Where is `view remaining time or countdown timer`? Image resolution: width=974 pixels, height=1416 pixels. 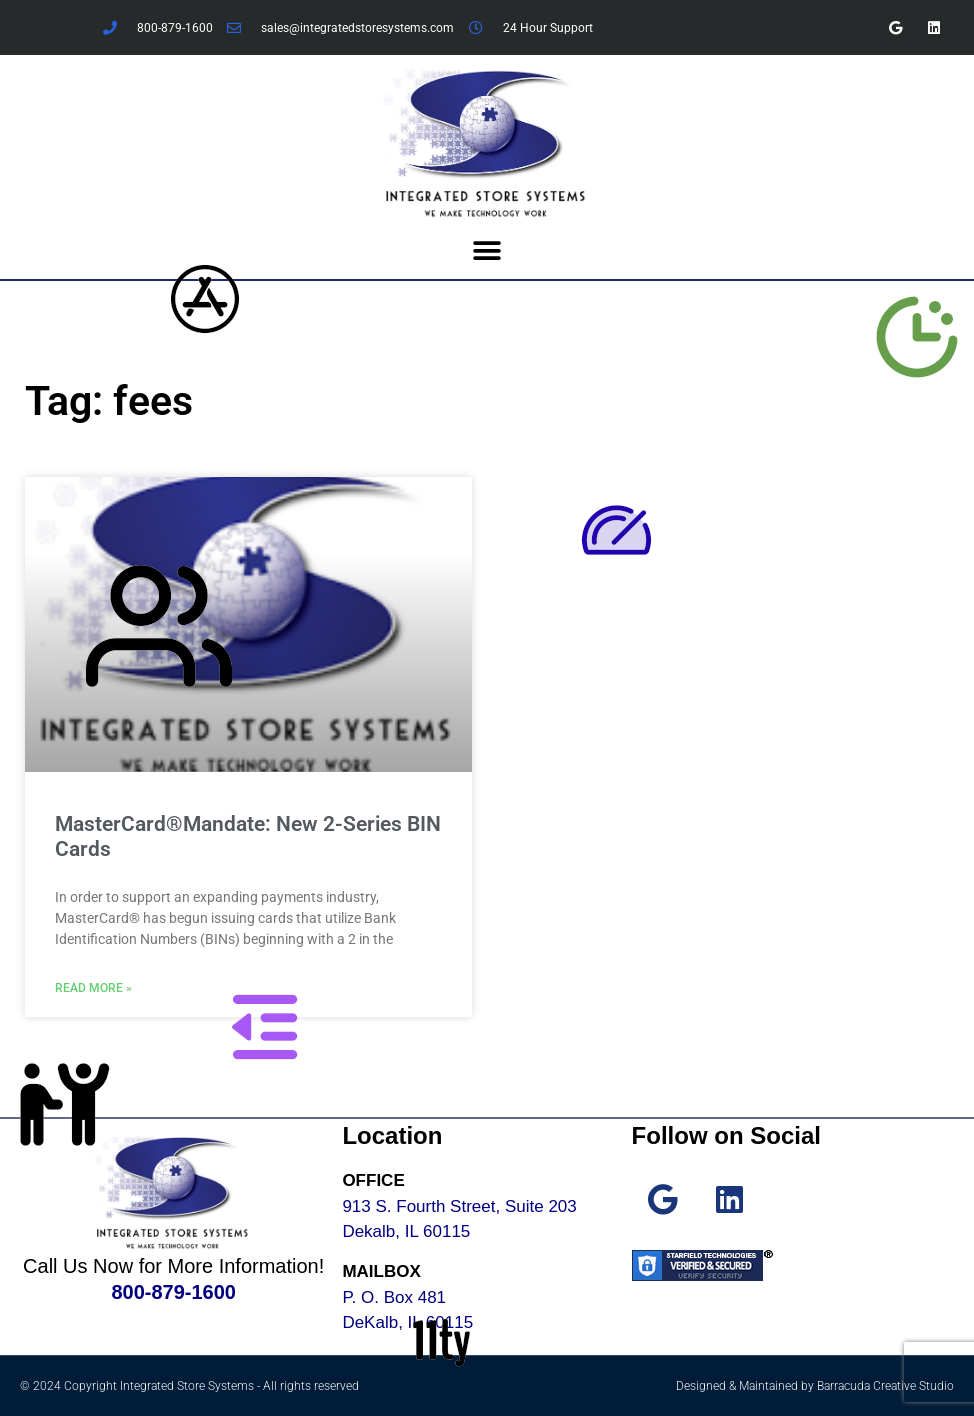 view remaining time or countdown timer is located at coordinates (917, 337).